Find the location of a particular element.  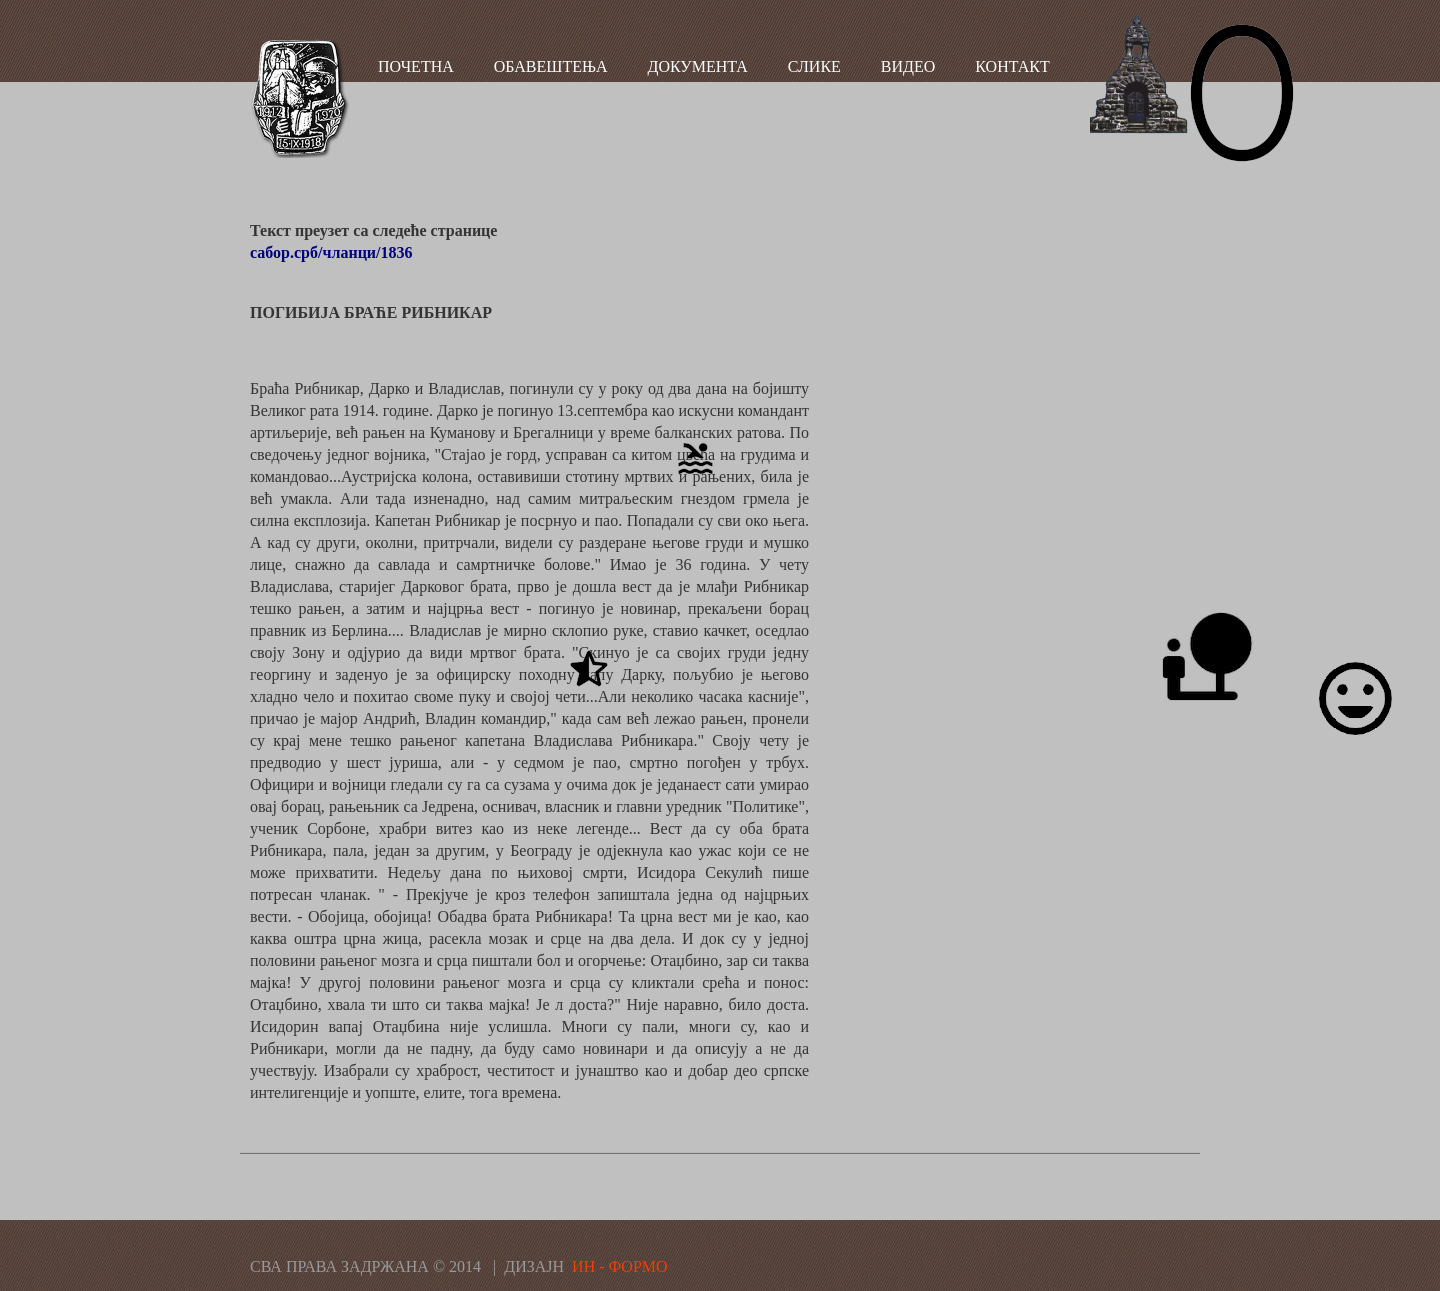

indicates zero or no items is located at coordinates (1242, 93).